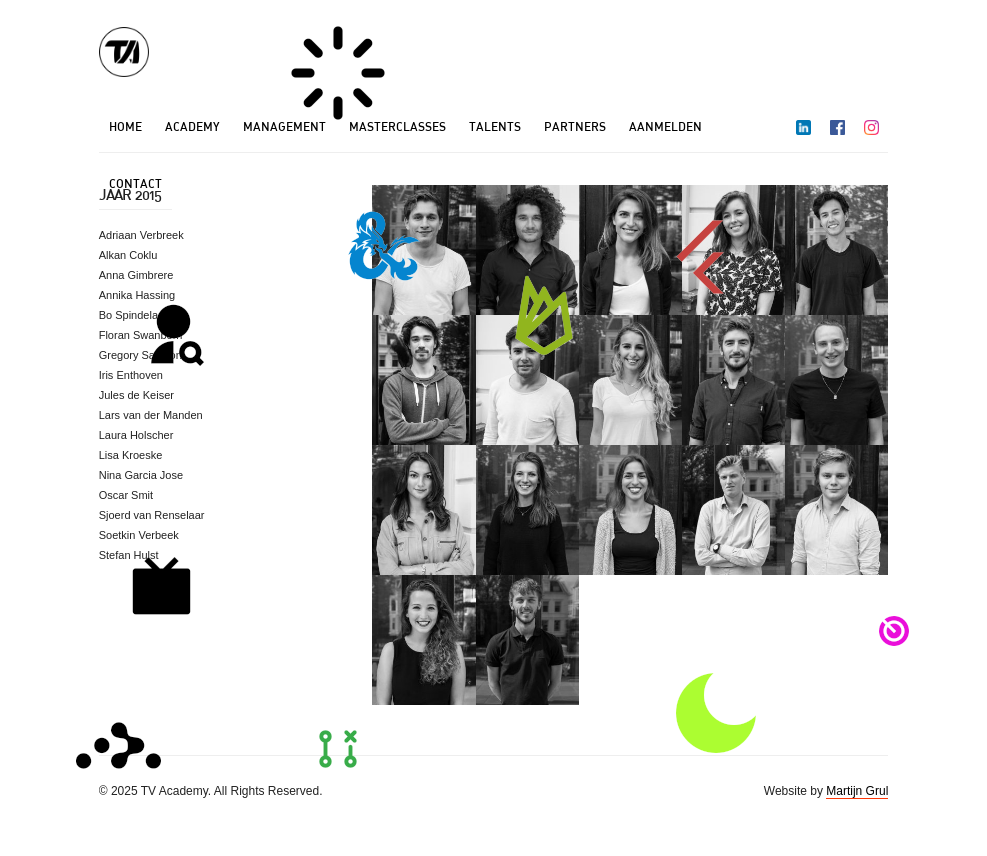  Describe the element at coordinates (118, 745) in the screenshot. I see `react router library logo` at that location.